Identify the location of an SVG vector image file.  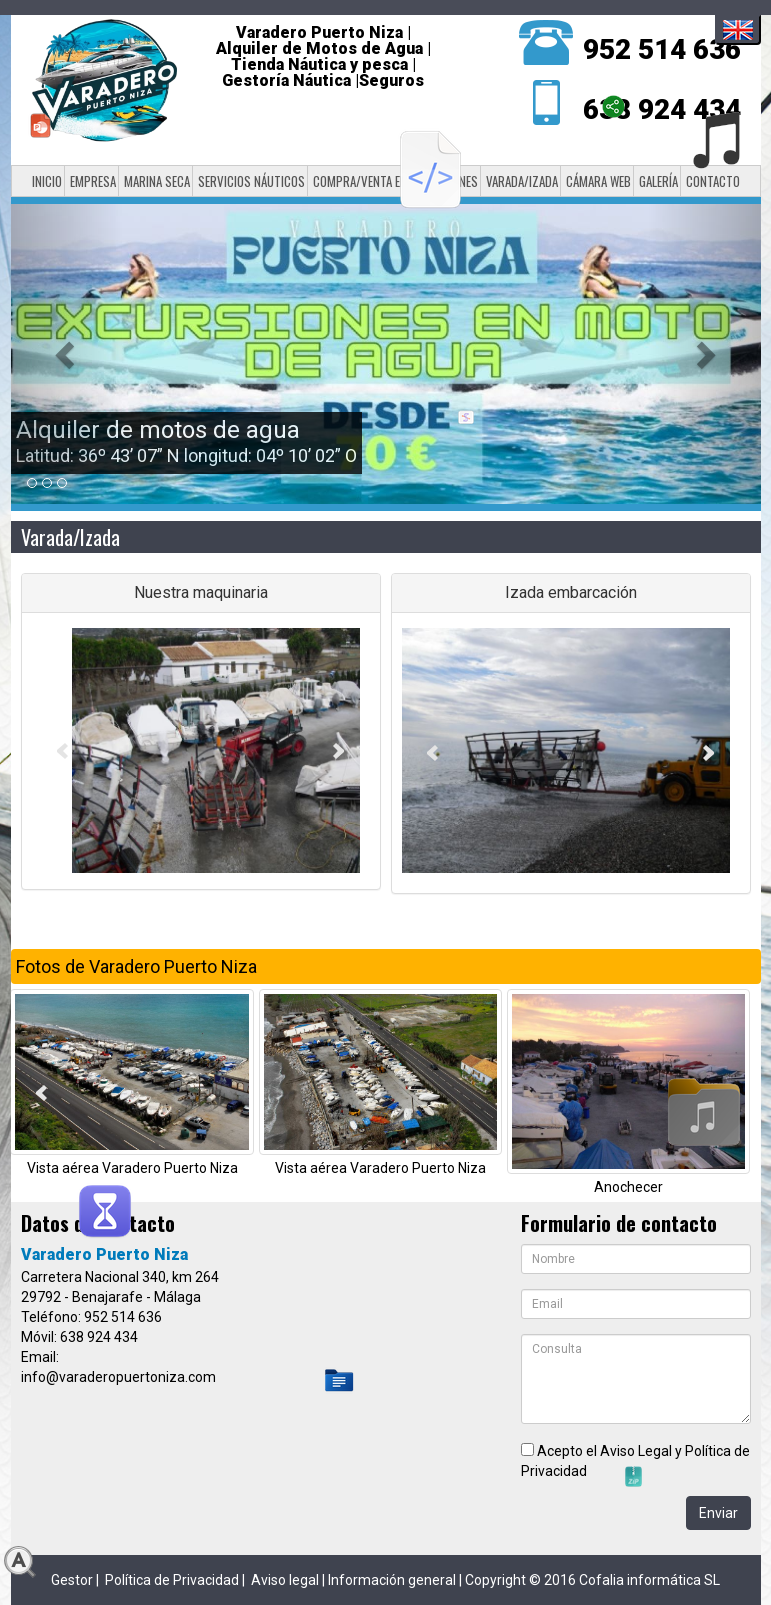
(466, 417).